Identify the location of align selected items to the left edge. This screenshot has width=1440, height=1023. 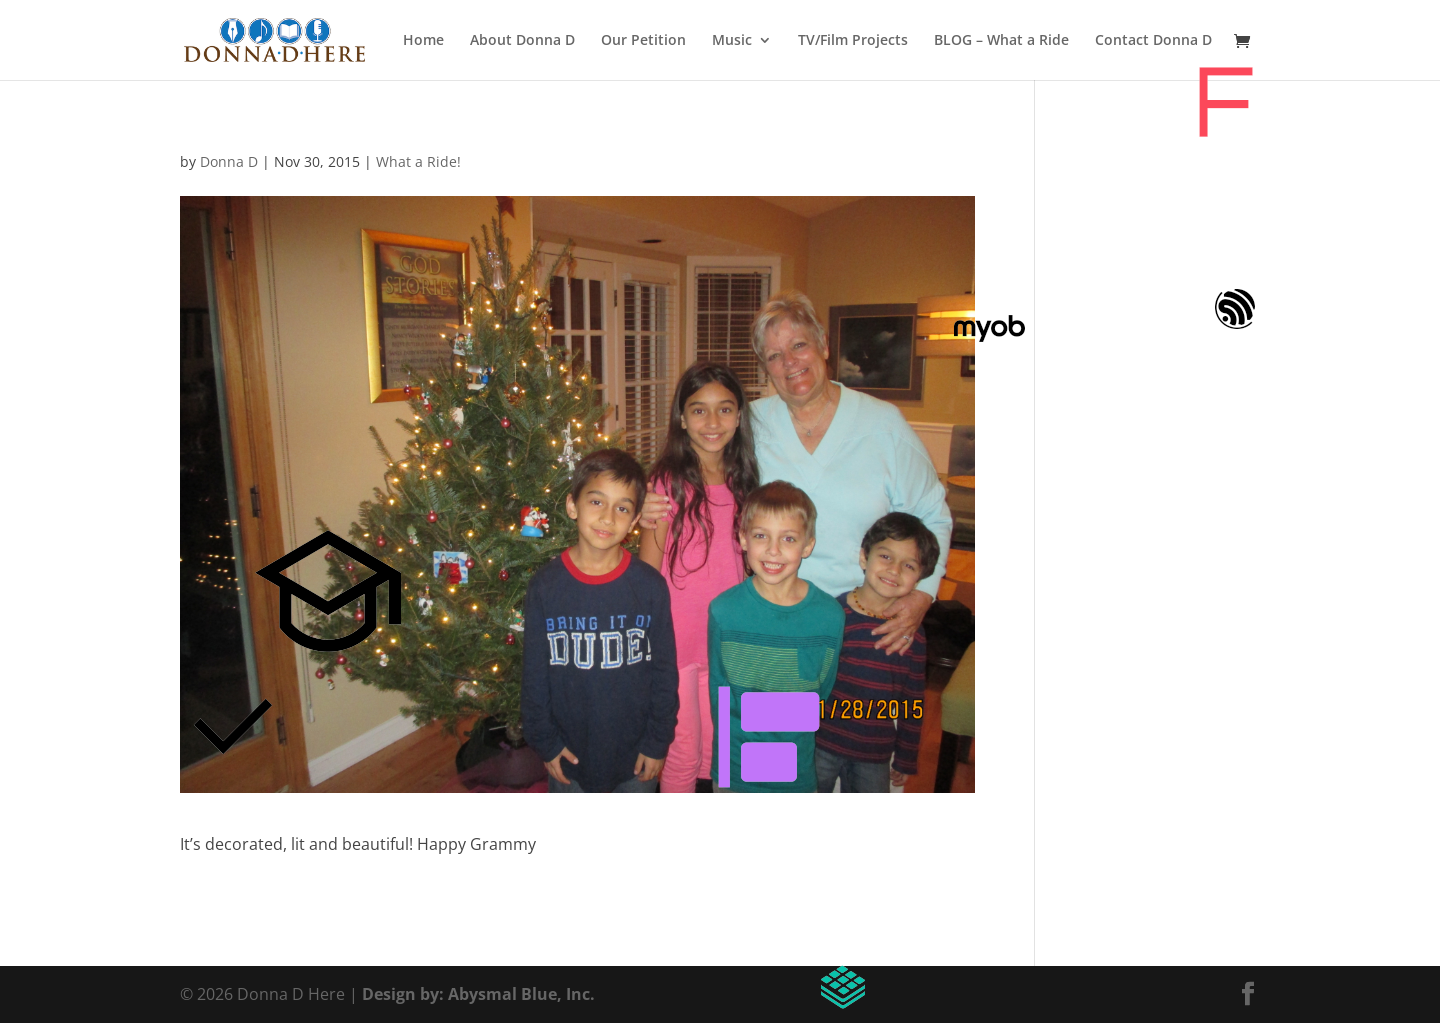
(769, 737).